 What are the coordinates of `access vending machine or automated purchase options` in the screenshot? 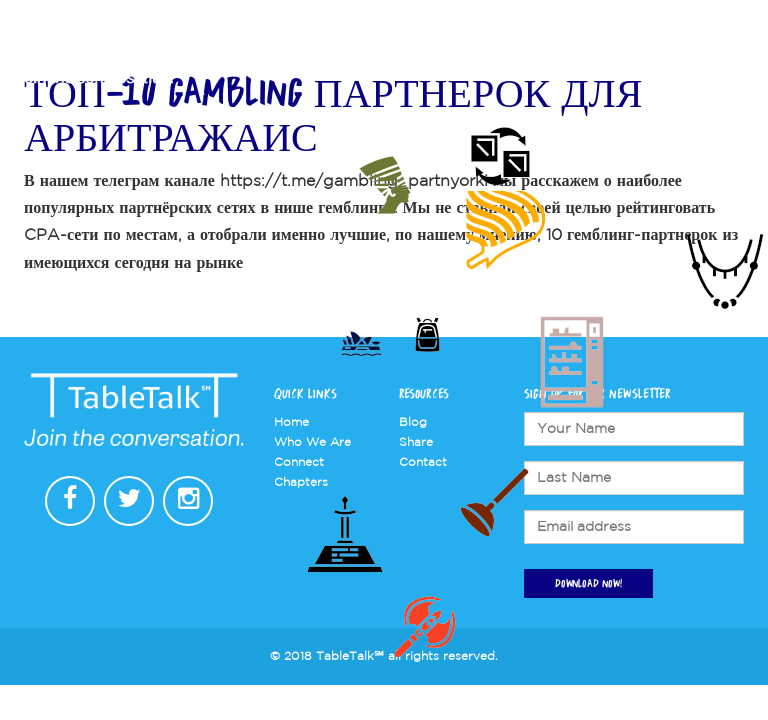 It's located at (572, 362).